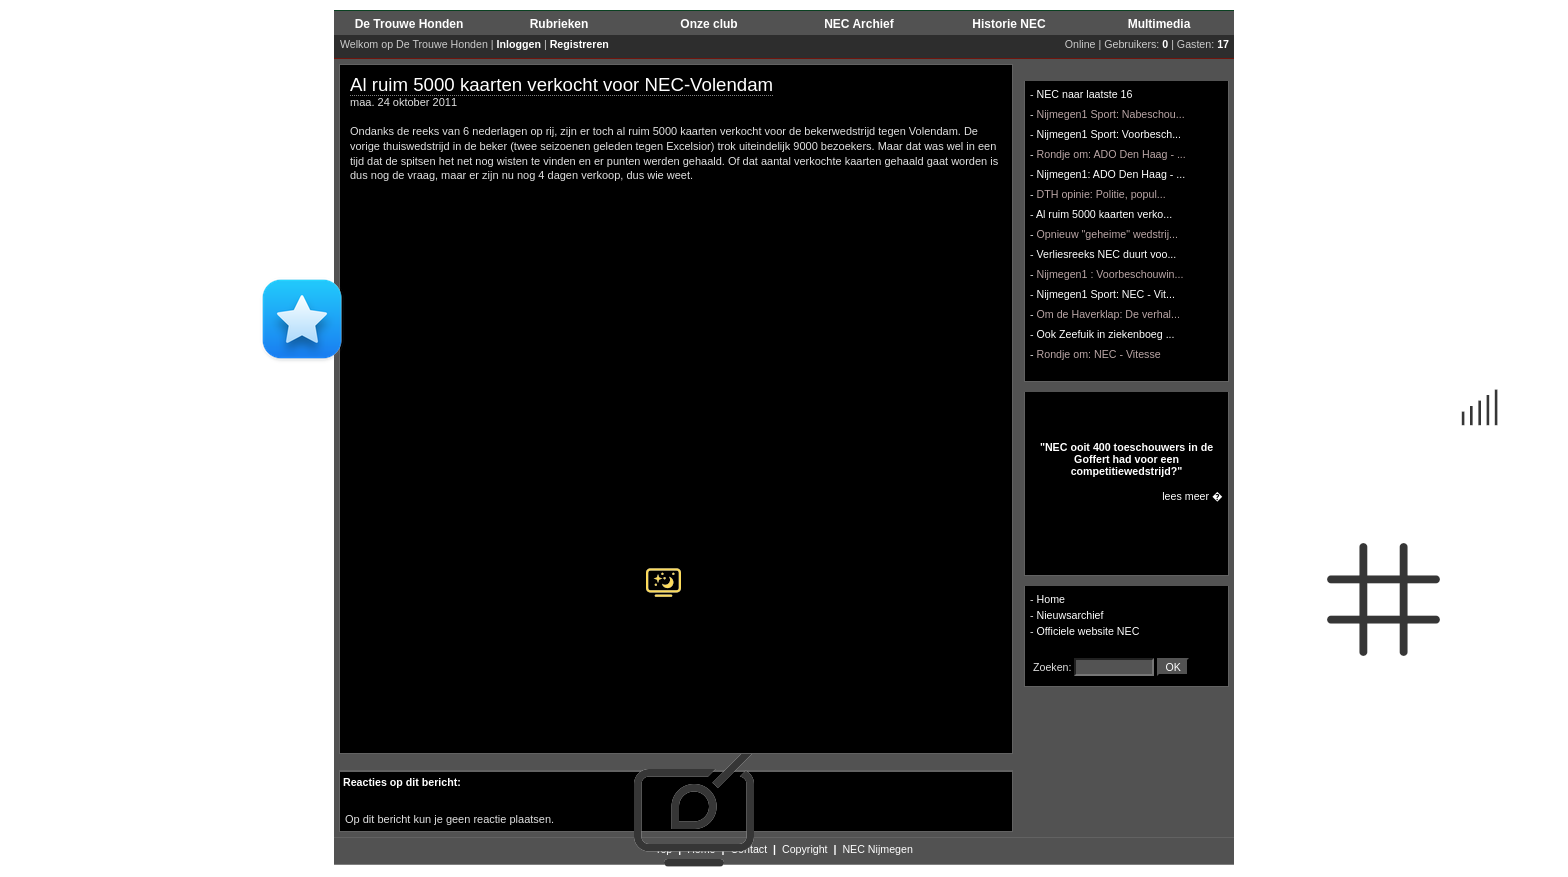 This screenshot has width=1568, height=877. What do you see at coordinates (1383, 599) in the screenshot?
I see `open sudoku puzzle game` at bounding box center [1383, 599].